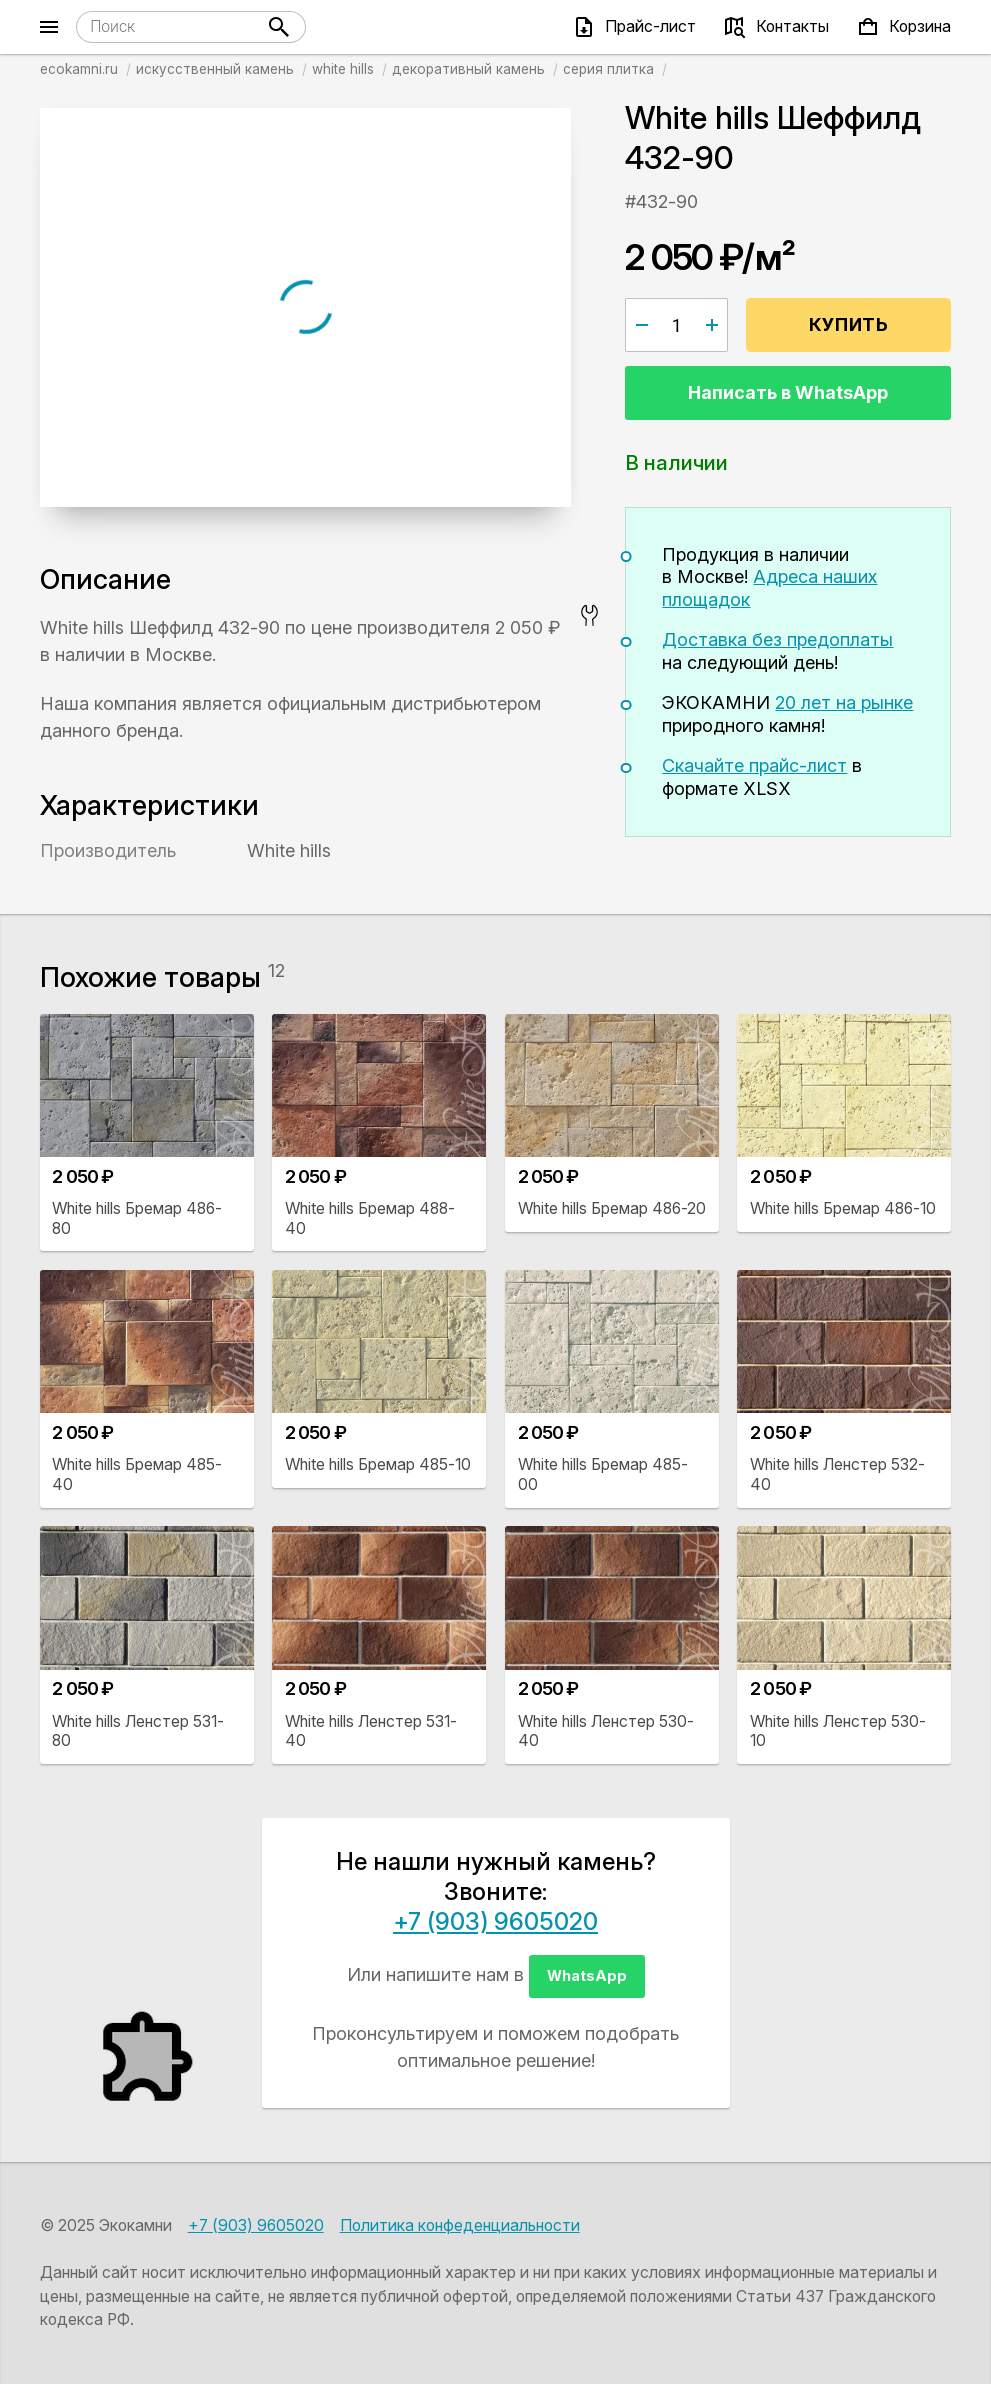 The image size is (991, 2384). I want to click on access settings or configuration options, so click(589, 615).